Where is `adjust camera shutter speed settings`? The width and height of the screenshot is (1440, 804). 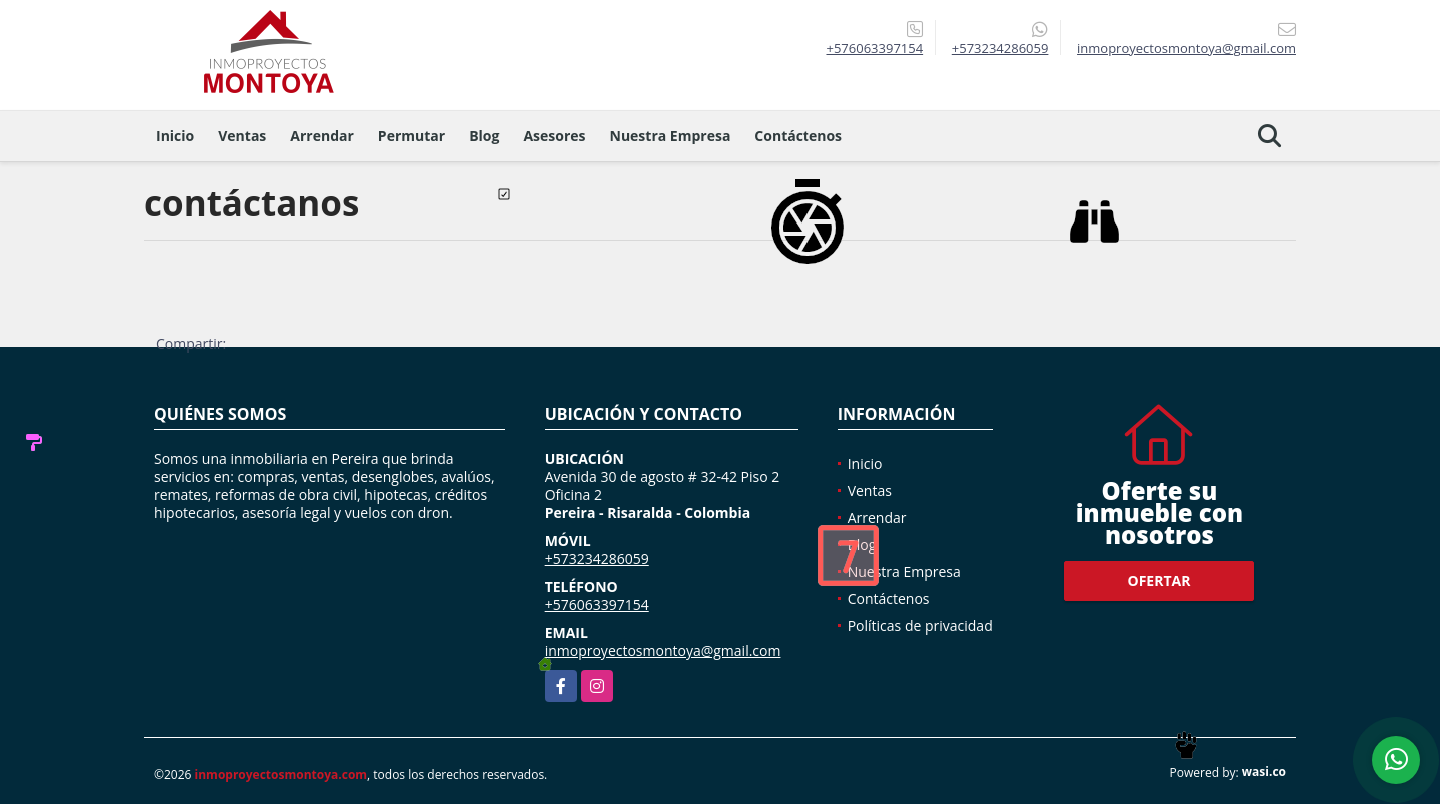
adjust camera shutter speed settings is located at coordinates (807, 223).